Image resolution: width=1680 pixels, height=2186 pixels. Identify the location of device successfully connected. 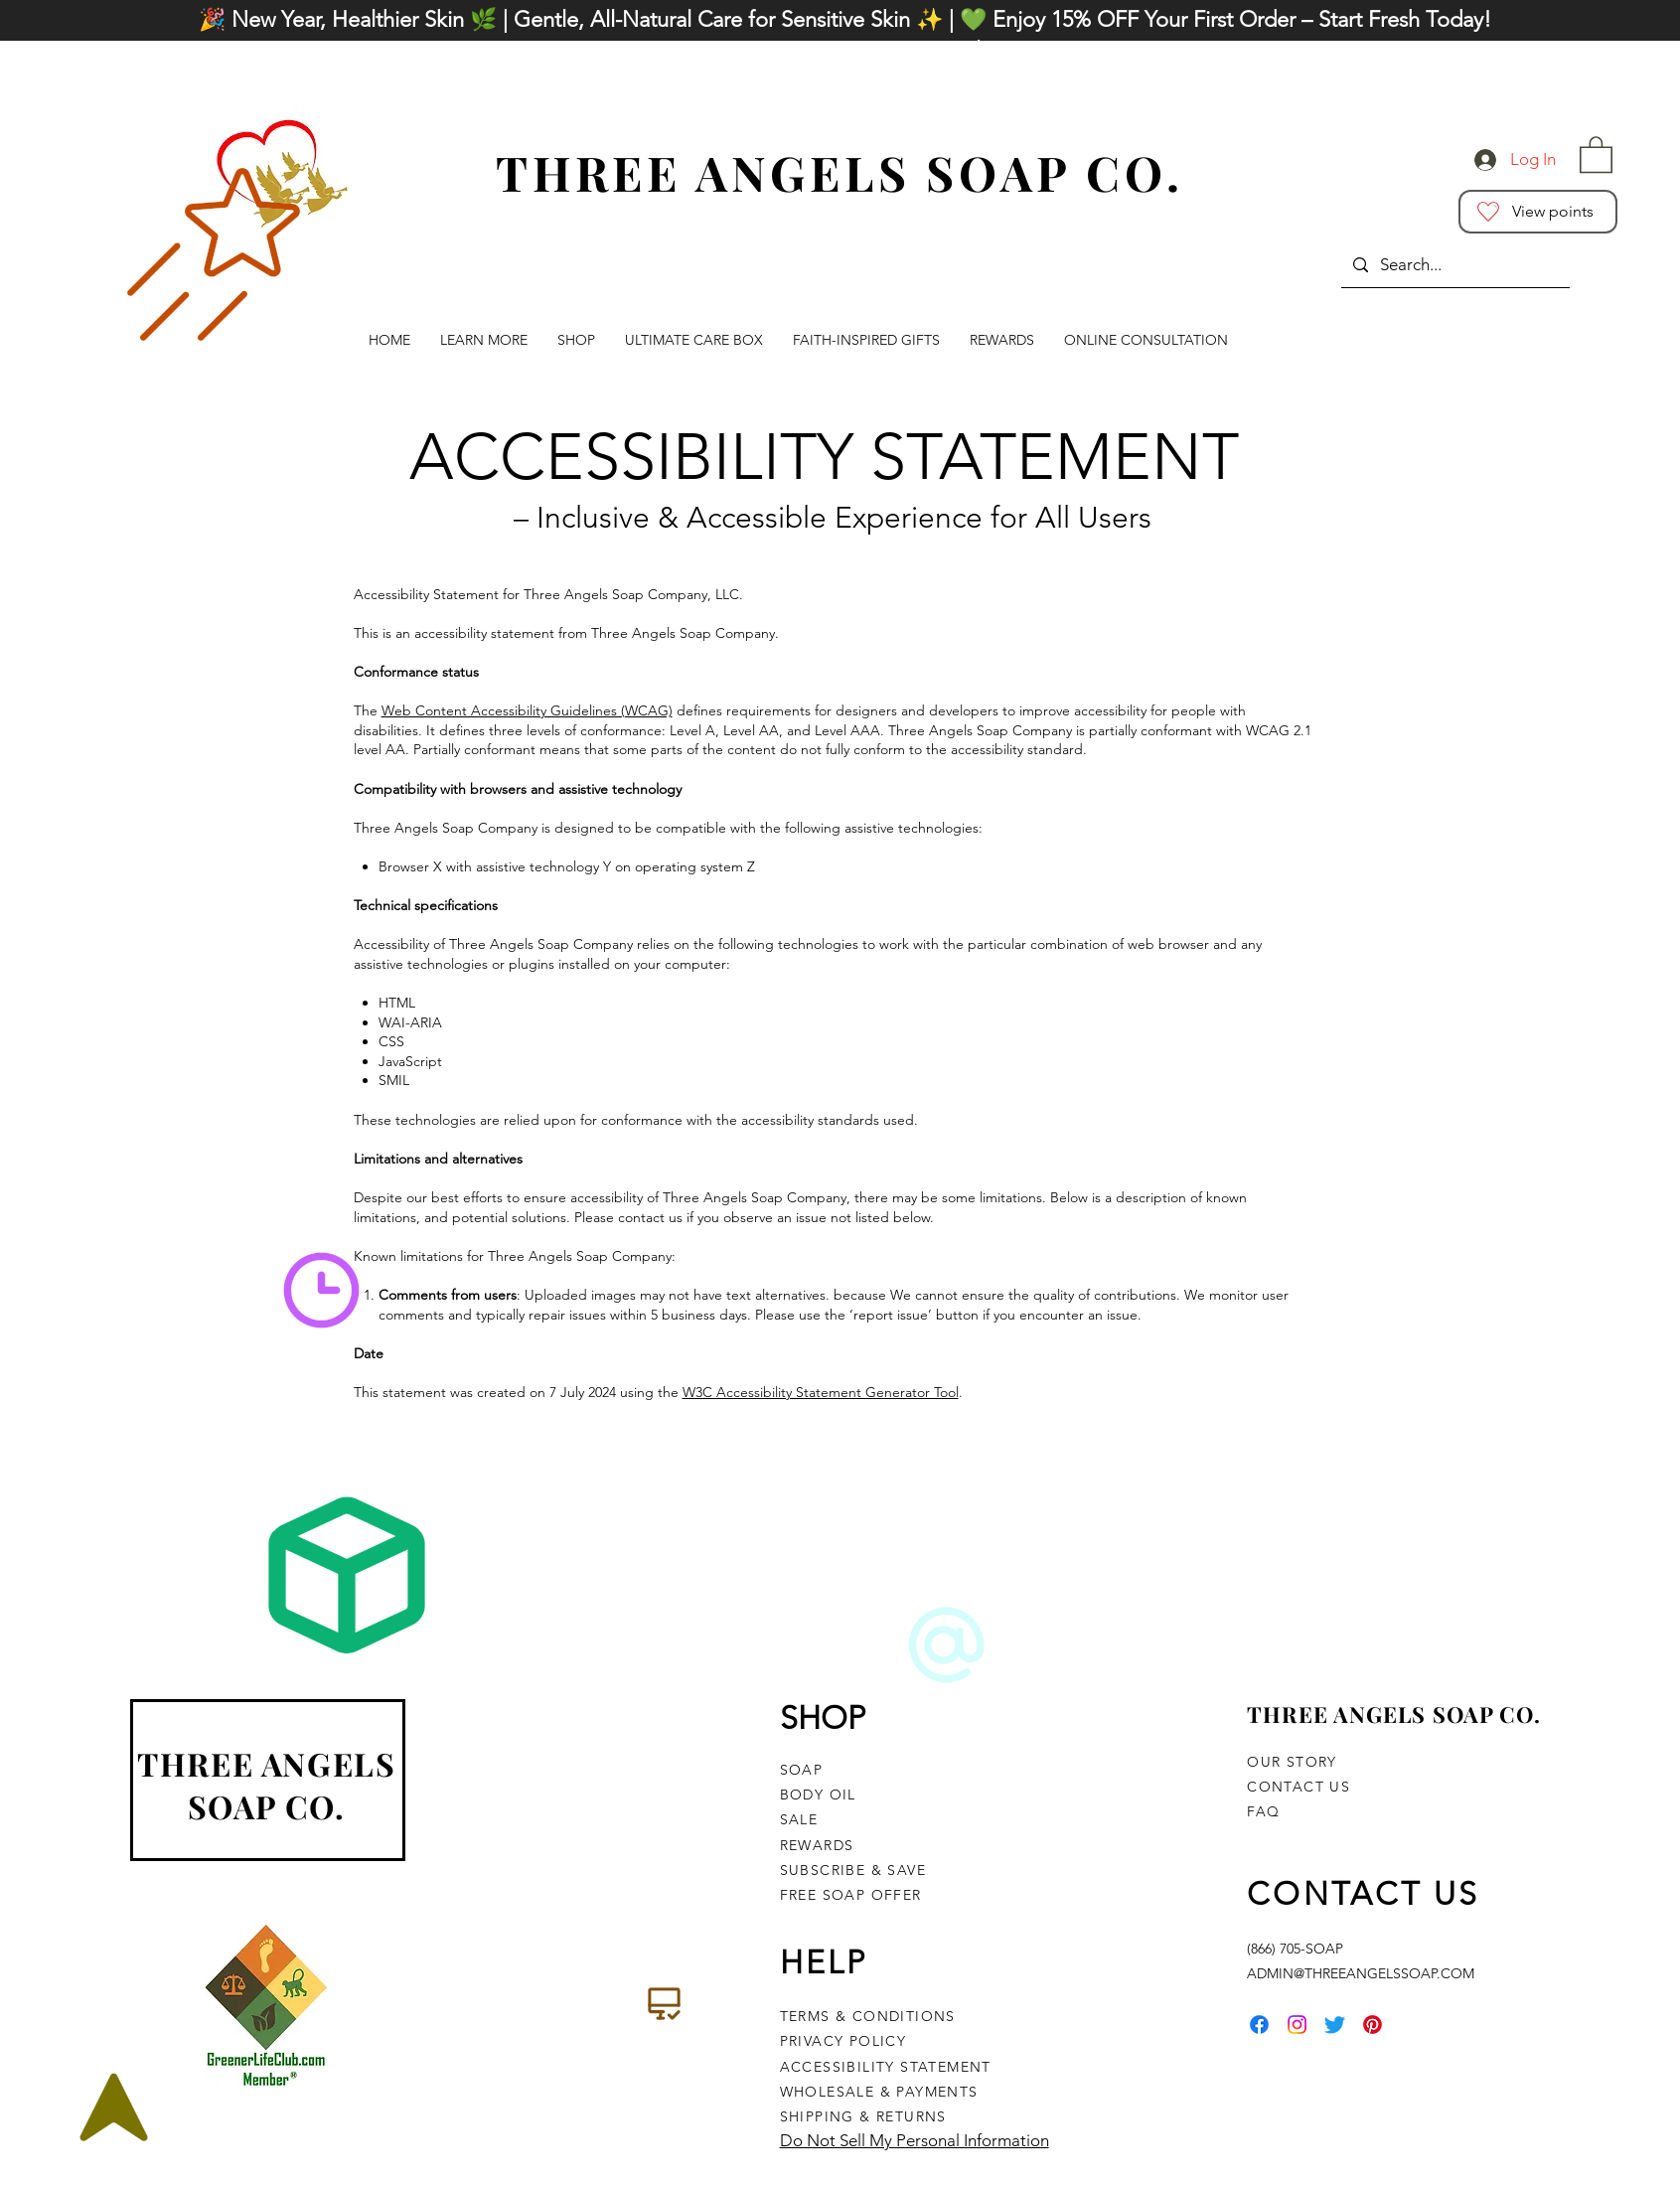
(664, 2003).